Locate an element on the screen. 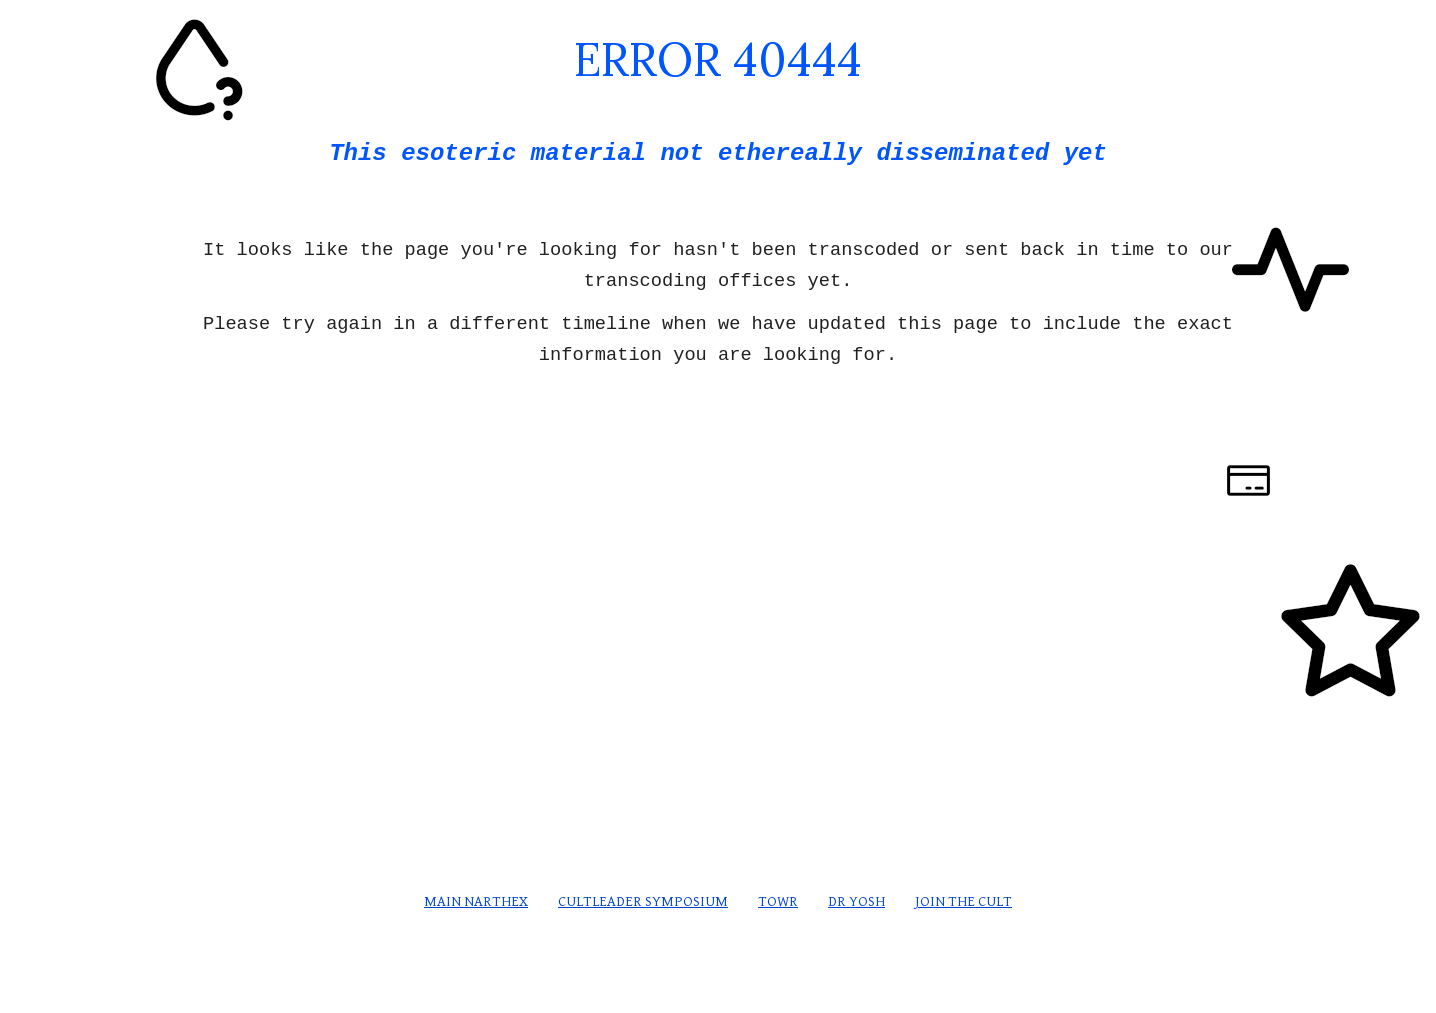 The width and height of the screenshot is (1436, 1013). add to favorites is located at coordinates (1350, 633).